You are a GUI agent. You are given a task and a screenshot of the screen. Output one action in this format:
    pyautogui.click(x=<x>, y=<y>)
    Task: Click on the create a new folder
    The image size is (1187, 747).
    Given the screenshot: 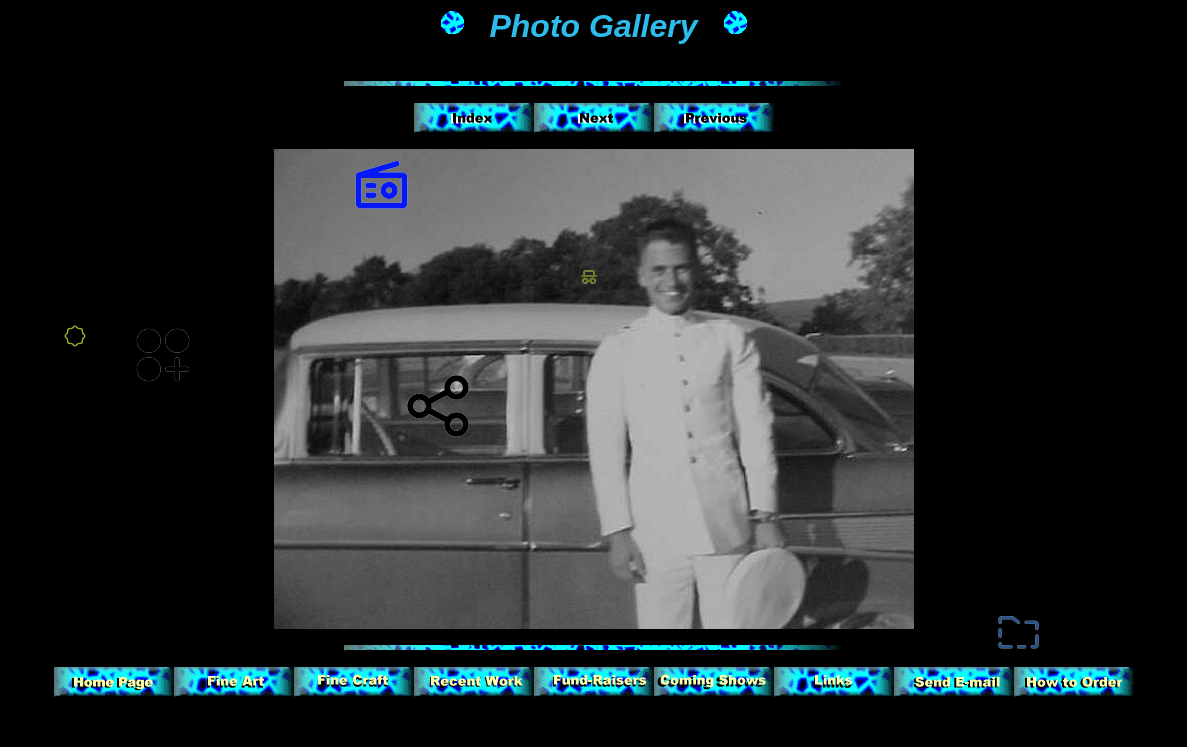 What is the action you would take?
    pyautogui.click(x=1018, y=631)
    